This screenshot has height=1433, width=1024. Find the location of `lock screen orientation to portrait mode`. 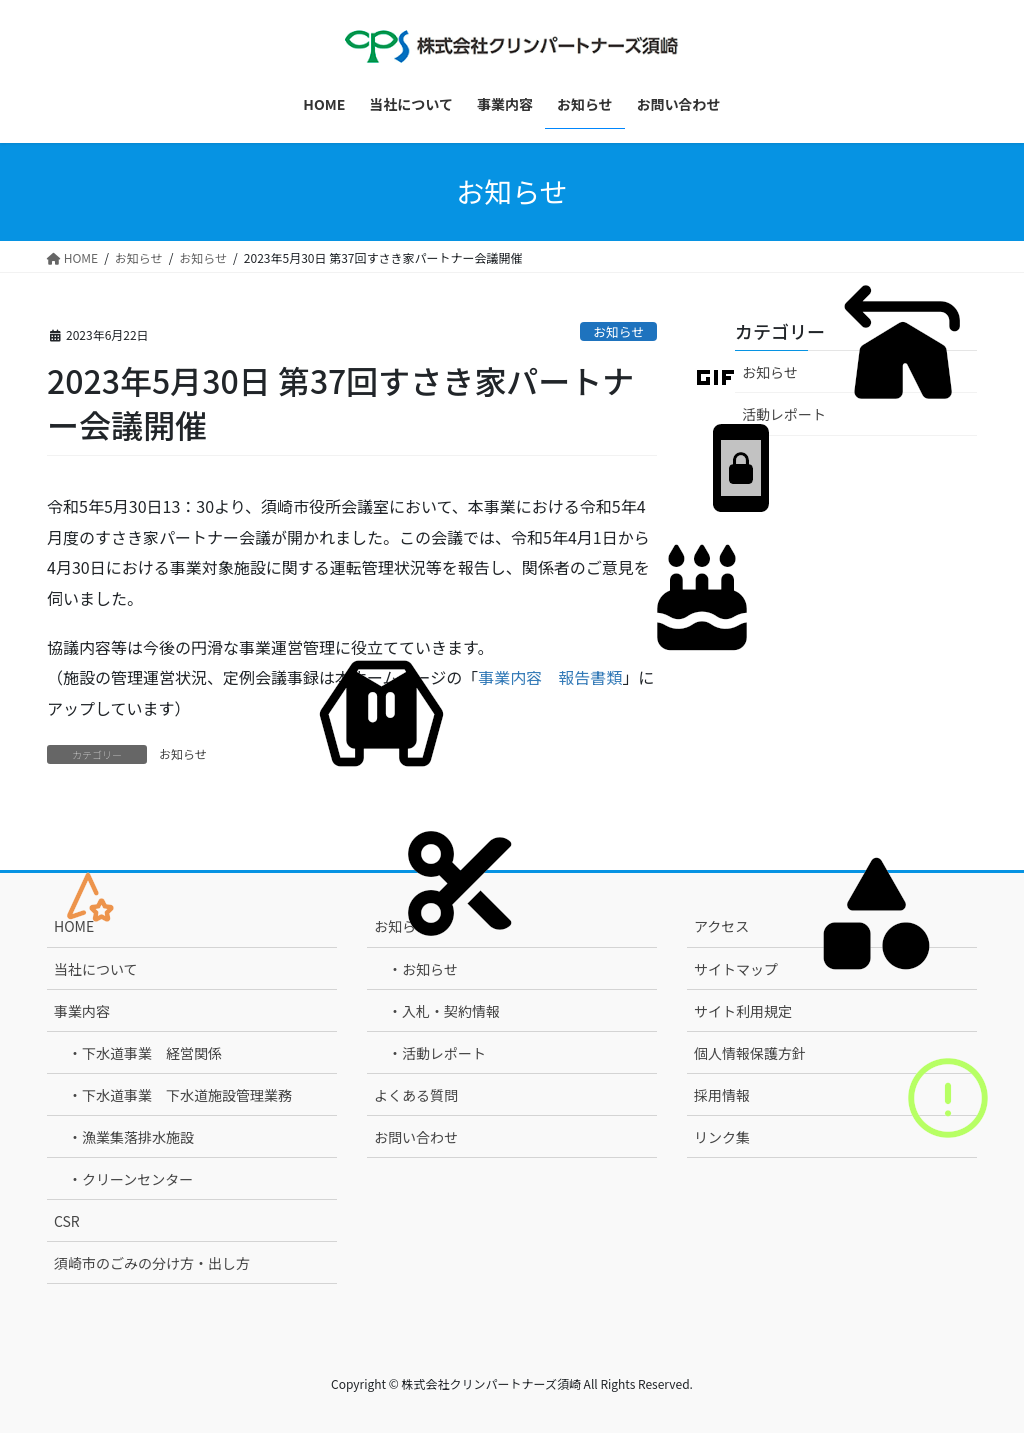

lock screen orientation to portrait mode is located at coordinates (741, 468).